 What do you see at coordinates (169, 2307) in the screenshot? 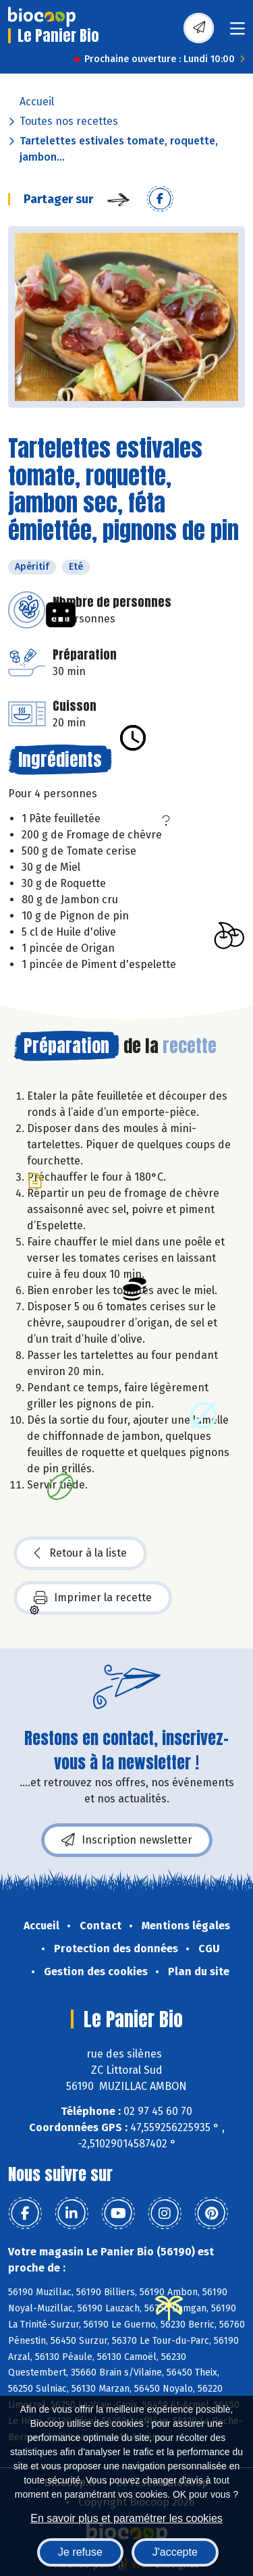
I see `indicates tropical or beach-themed content` at bounding box center [169, 2307].